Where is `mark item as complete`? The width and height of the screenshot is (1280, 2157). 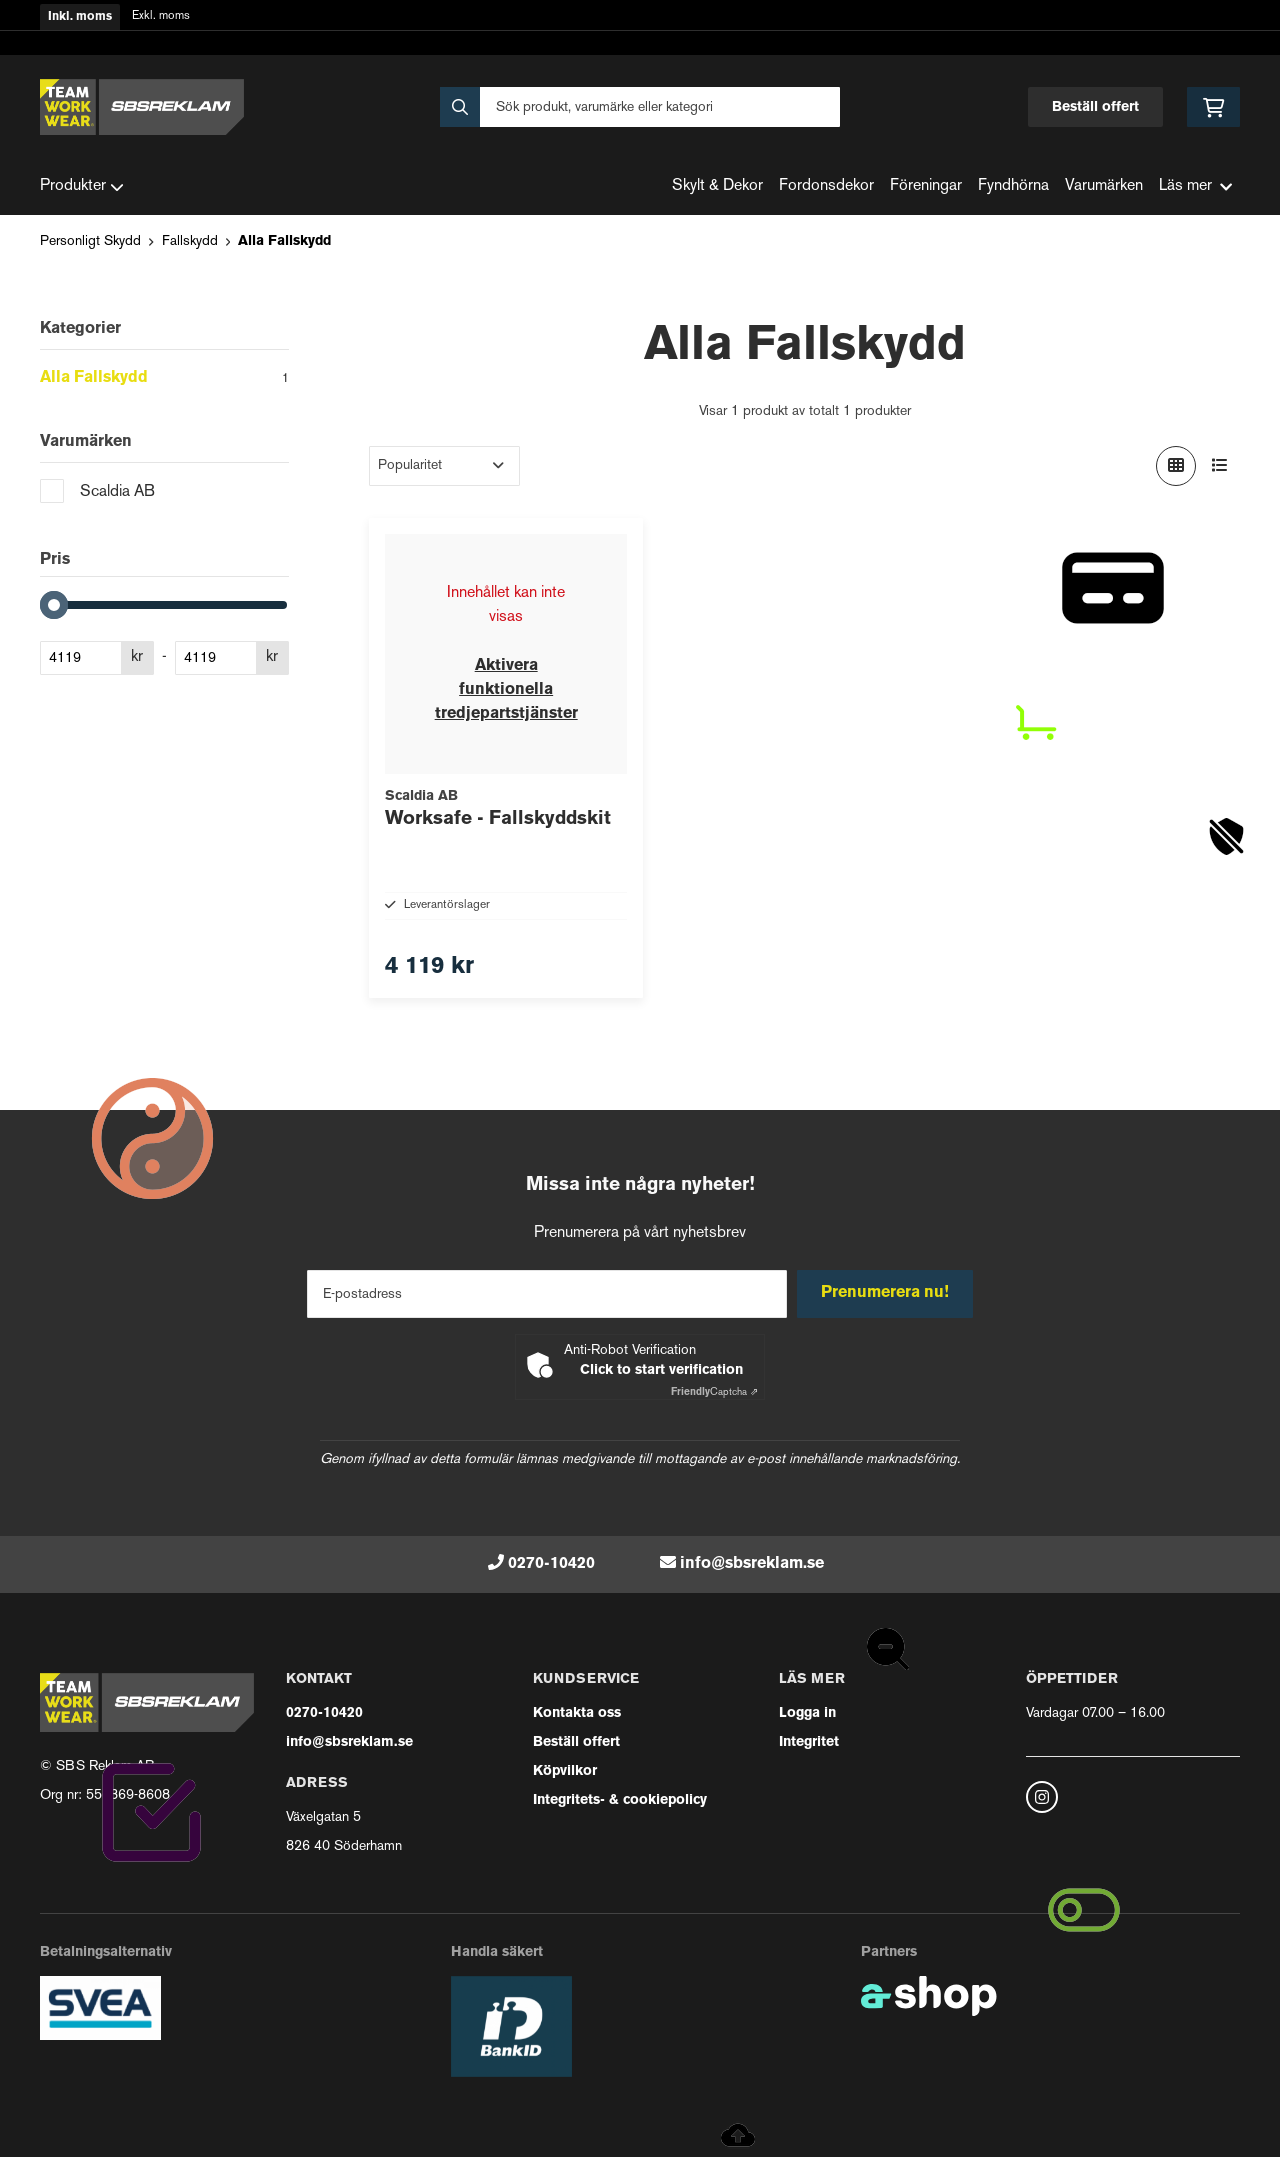
mark item as complete is located at coordinates (151, 1812).